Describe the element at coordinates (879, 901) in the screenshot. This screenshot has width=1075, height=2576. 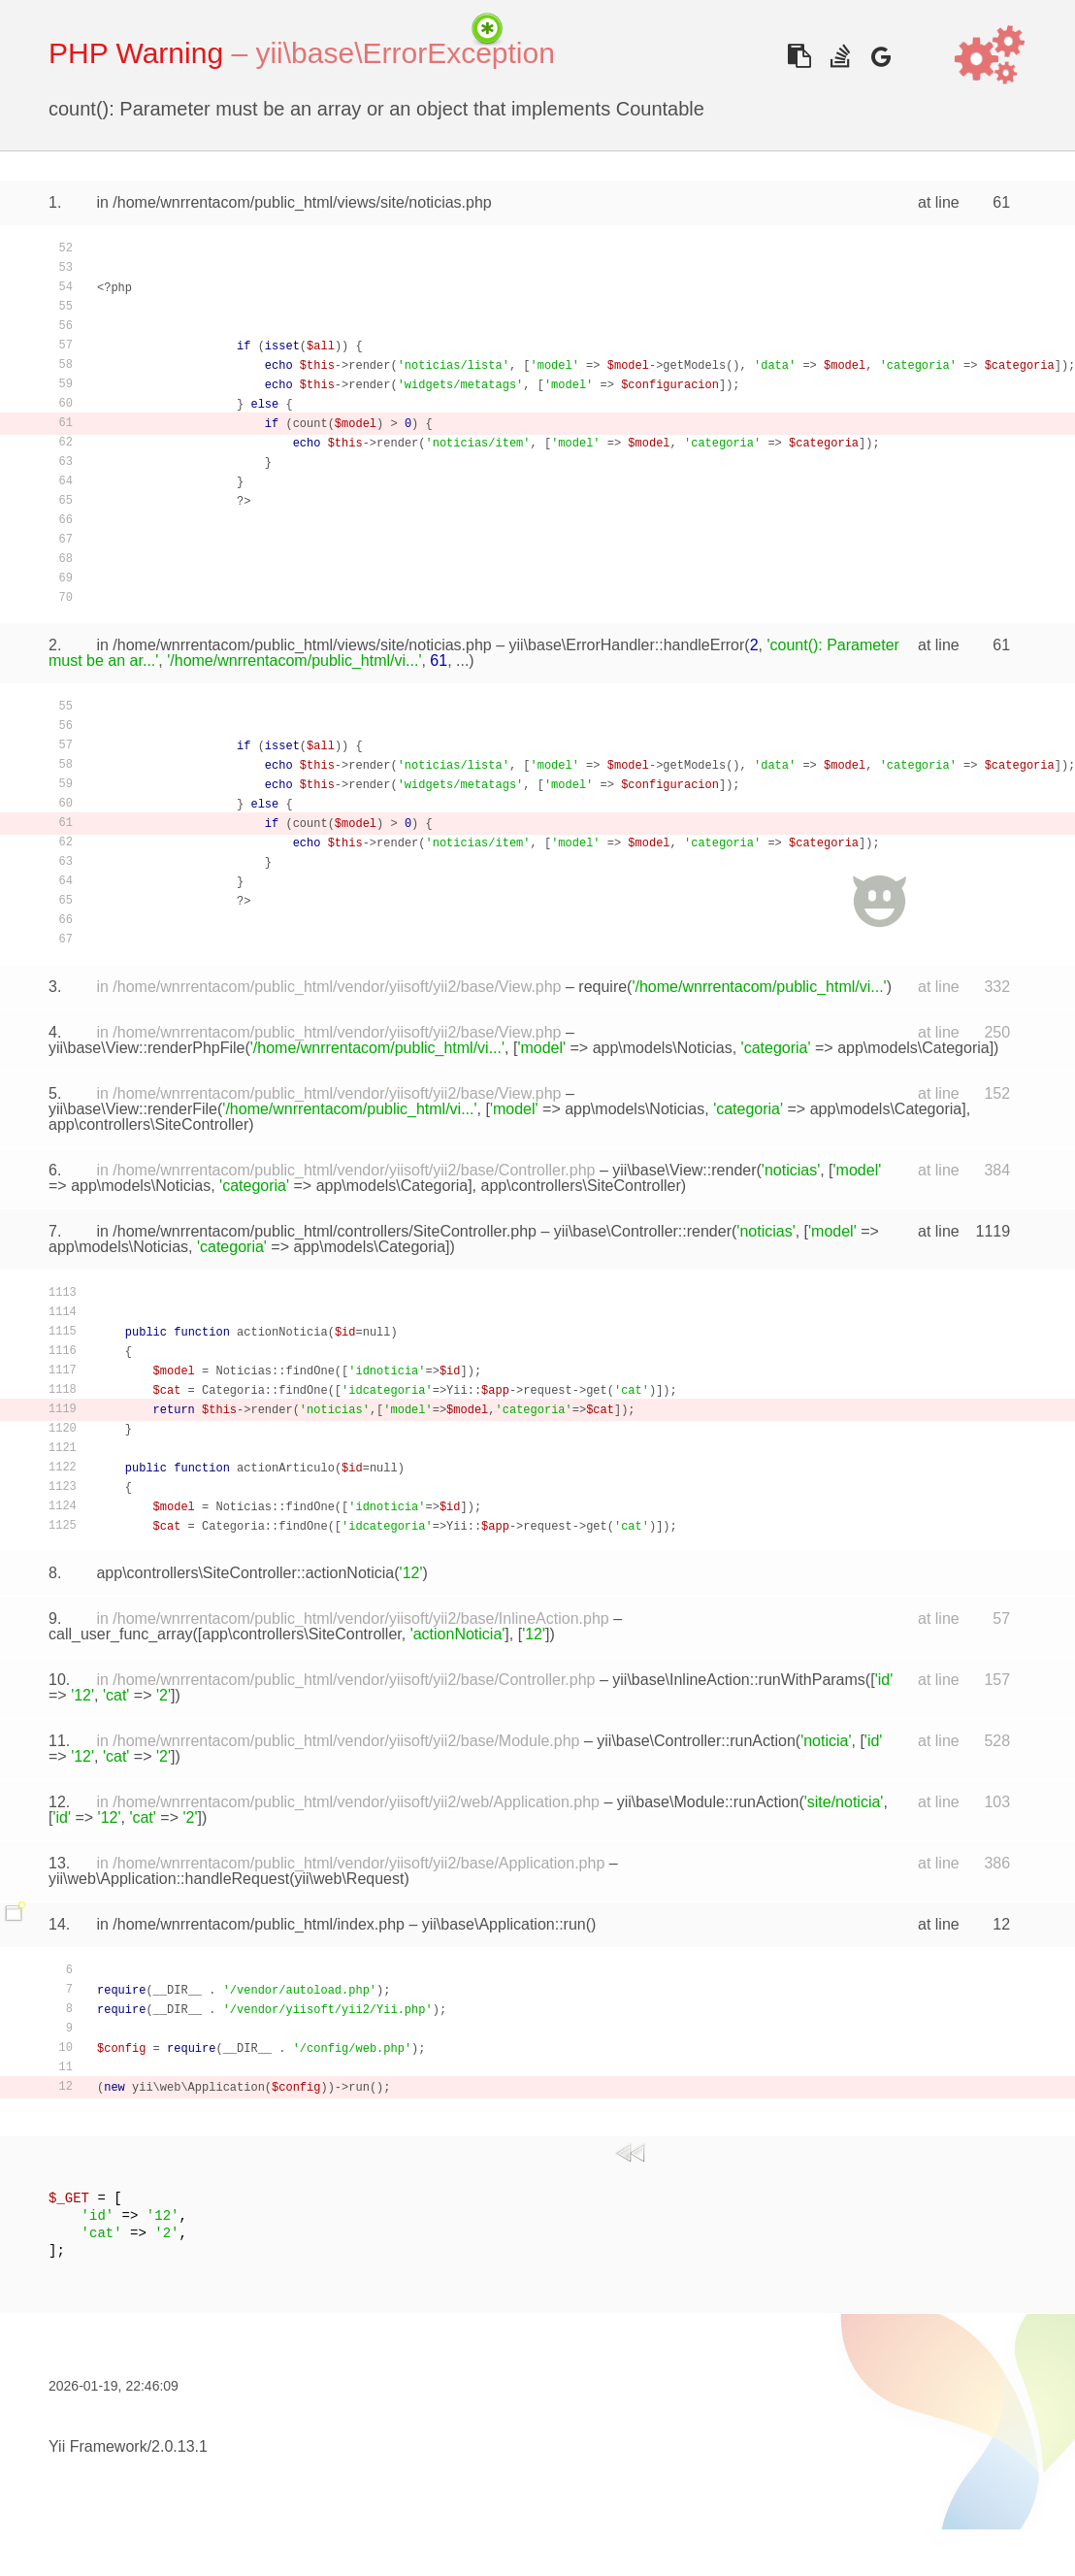
I see `insert a mischievous or playful emoji` at that location.